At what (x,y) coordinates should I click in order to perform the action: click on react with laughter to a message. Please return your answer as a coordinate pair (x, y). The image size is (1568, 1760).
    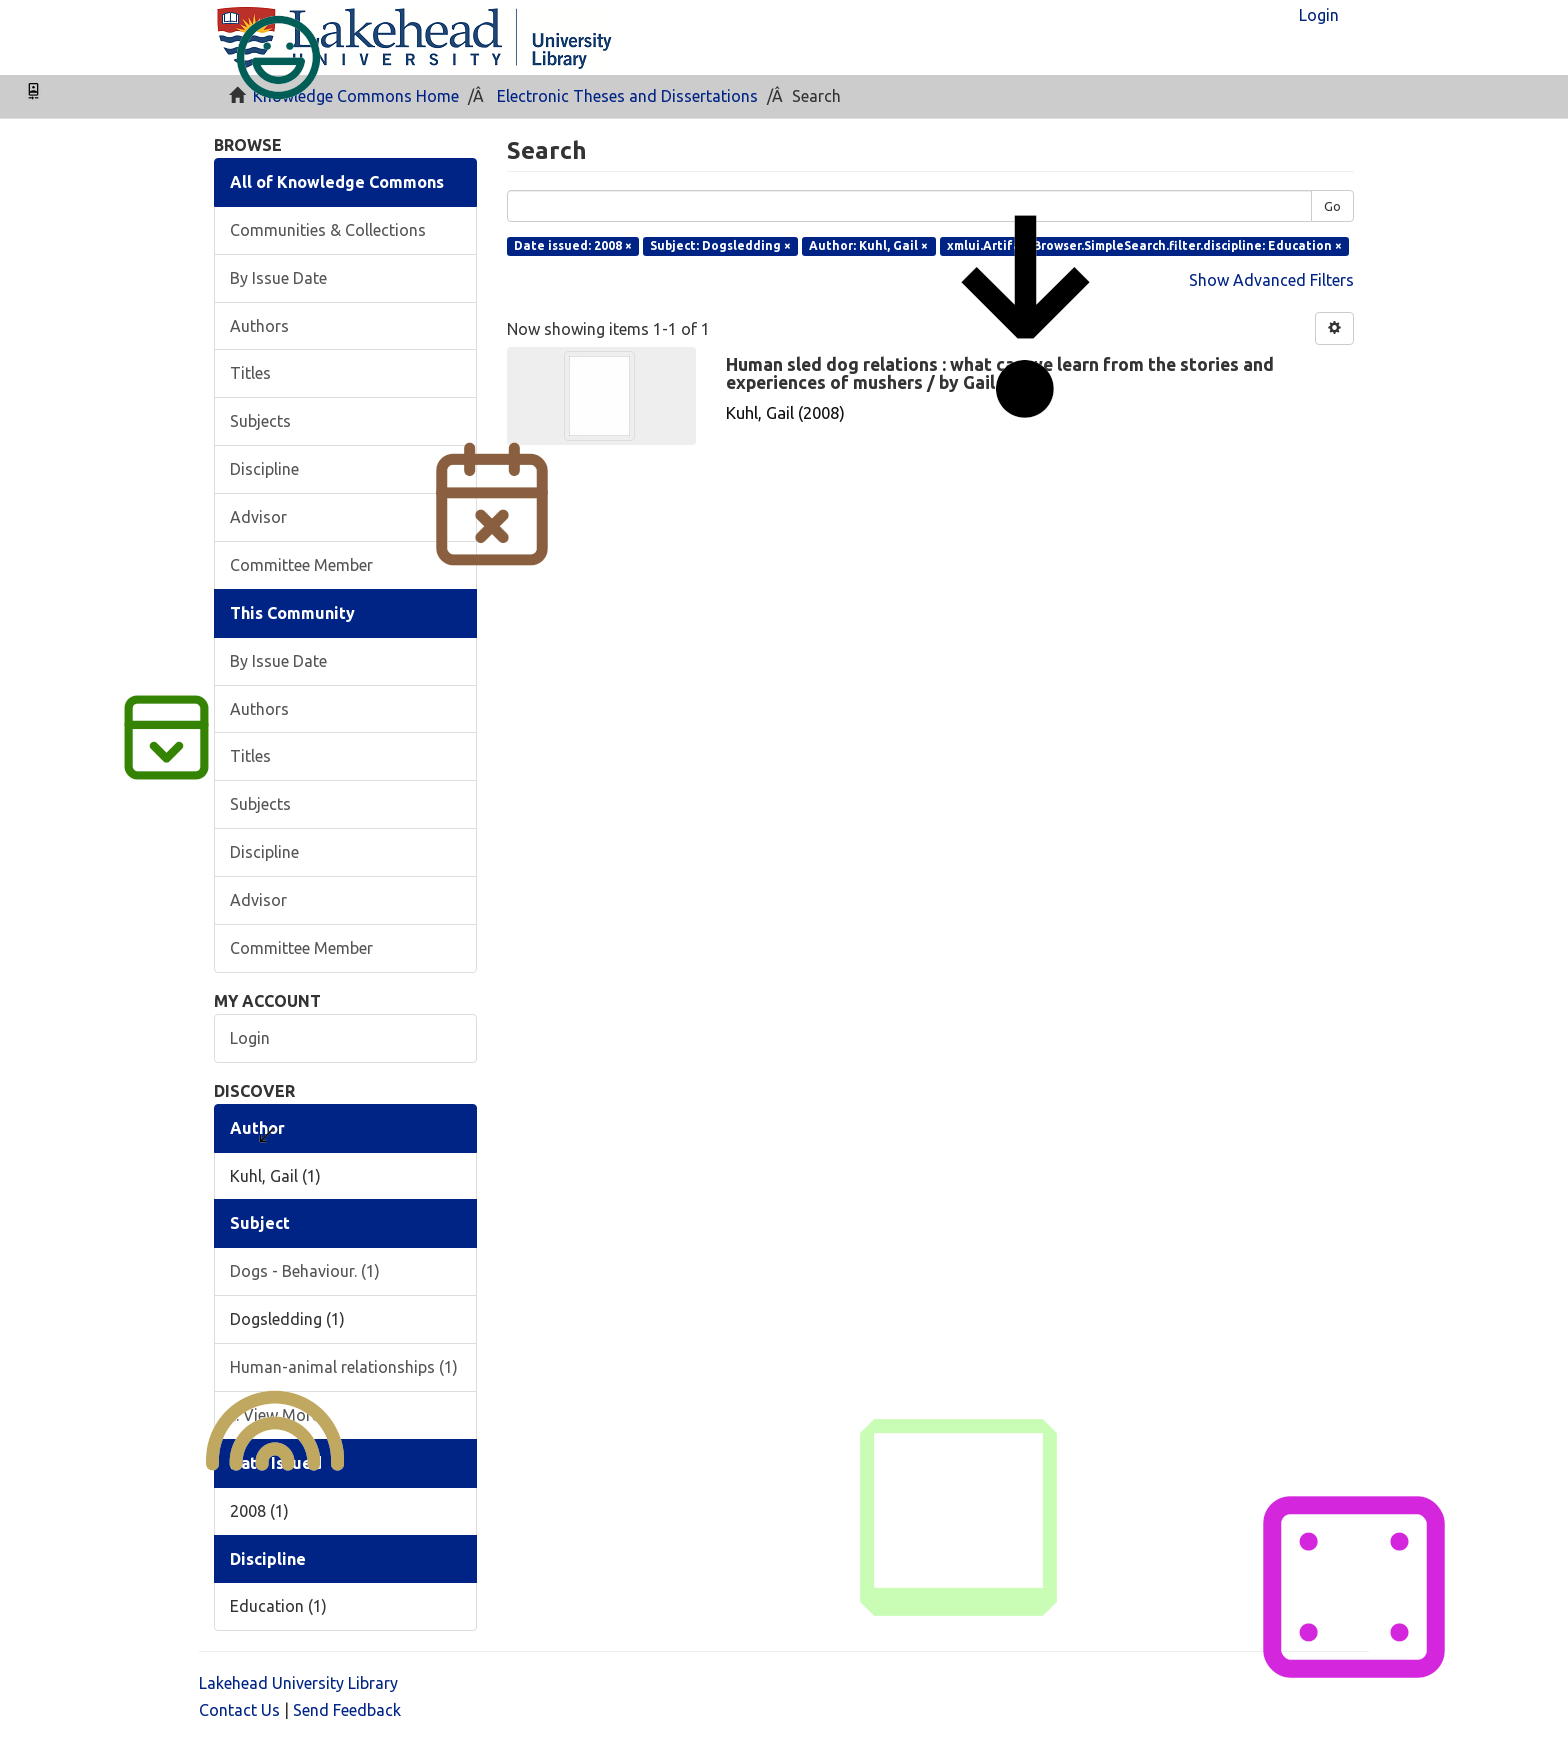
    Looking at the image, I should click on (278, 57).